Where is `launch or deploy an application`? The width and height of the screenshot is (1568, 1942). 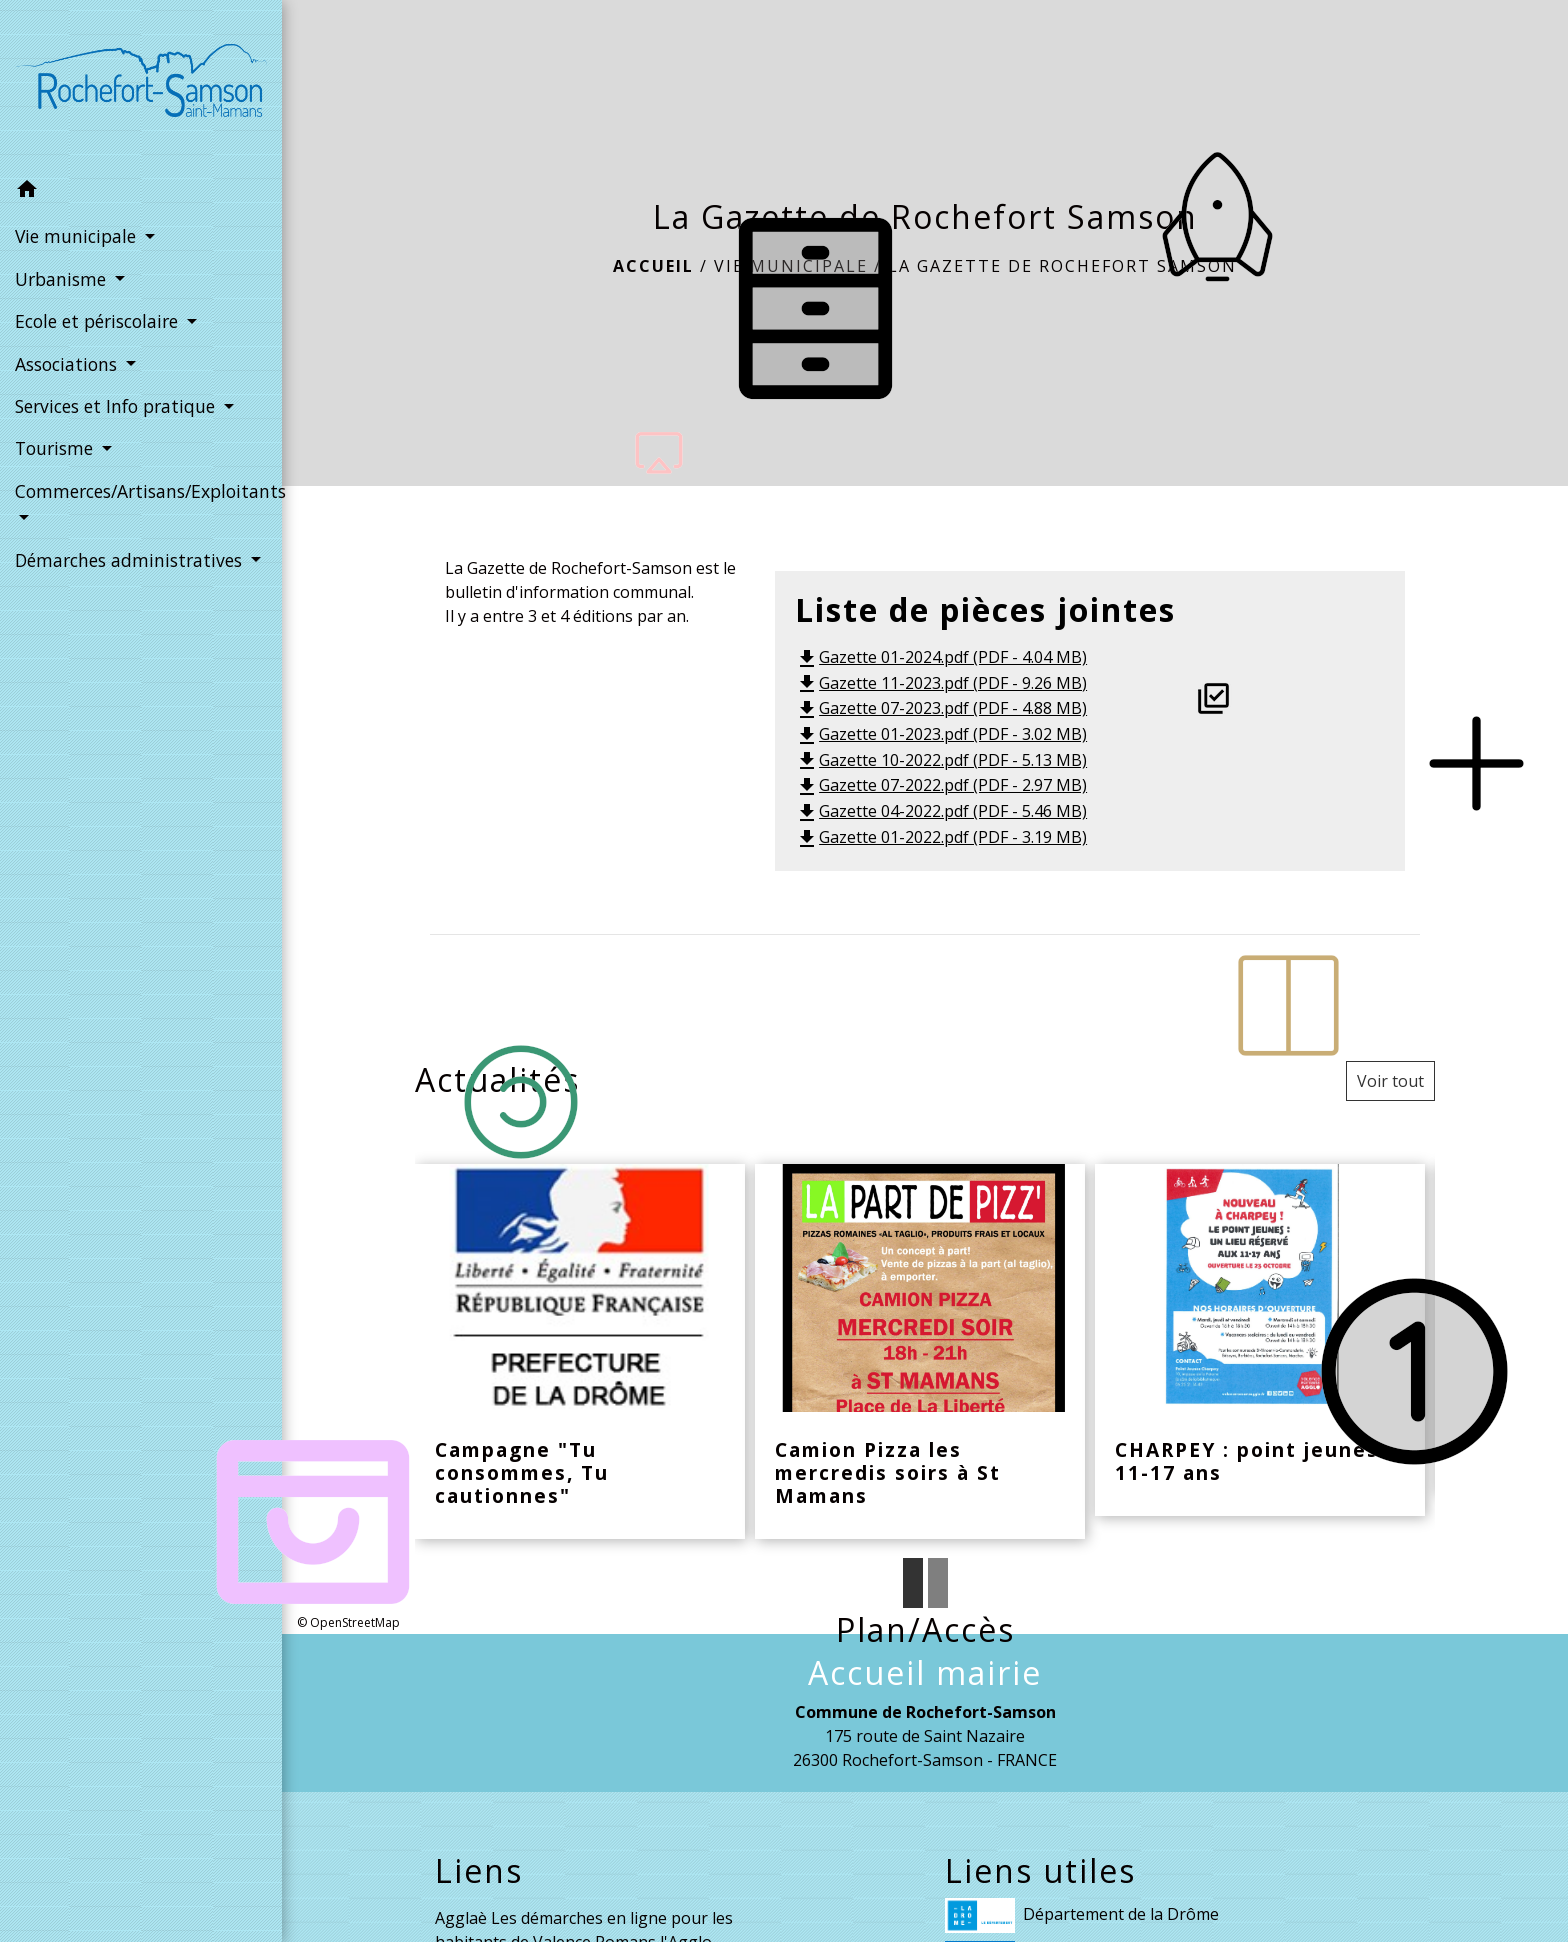 launch or deploy an application is located at coordinates (1217, 221).